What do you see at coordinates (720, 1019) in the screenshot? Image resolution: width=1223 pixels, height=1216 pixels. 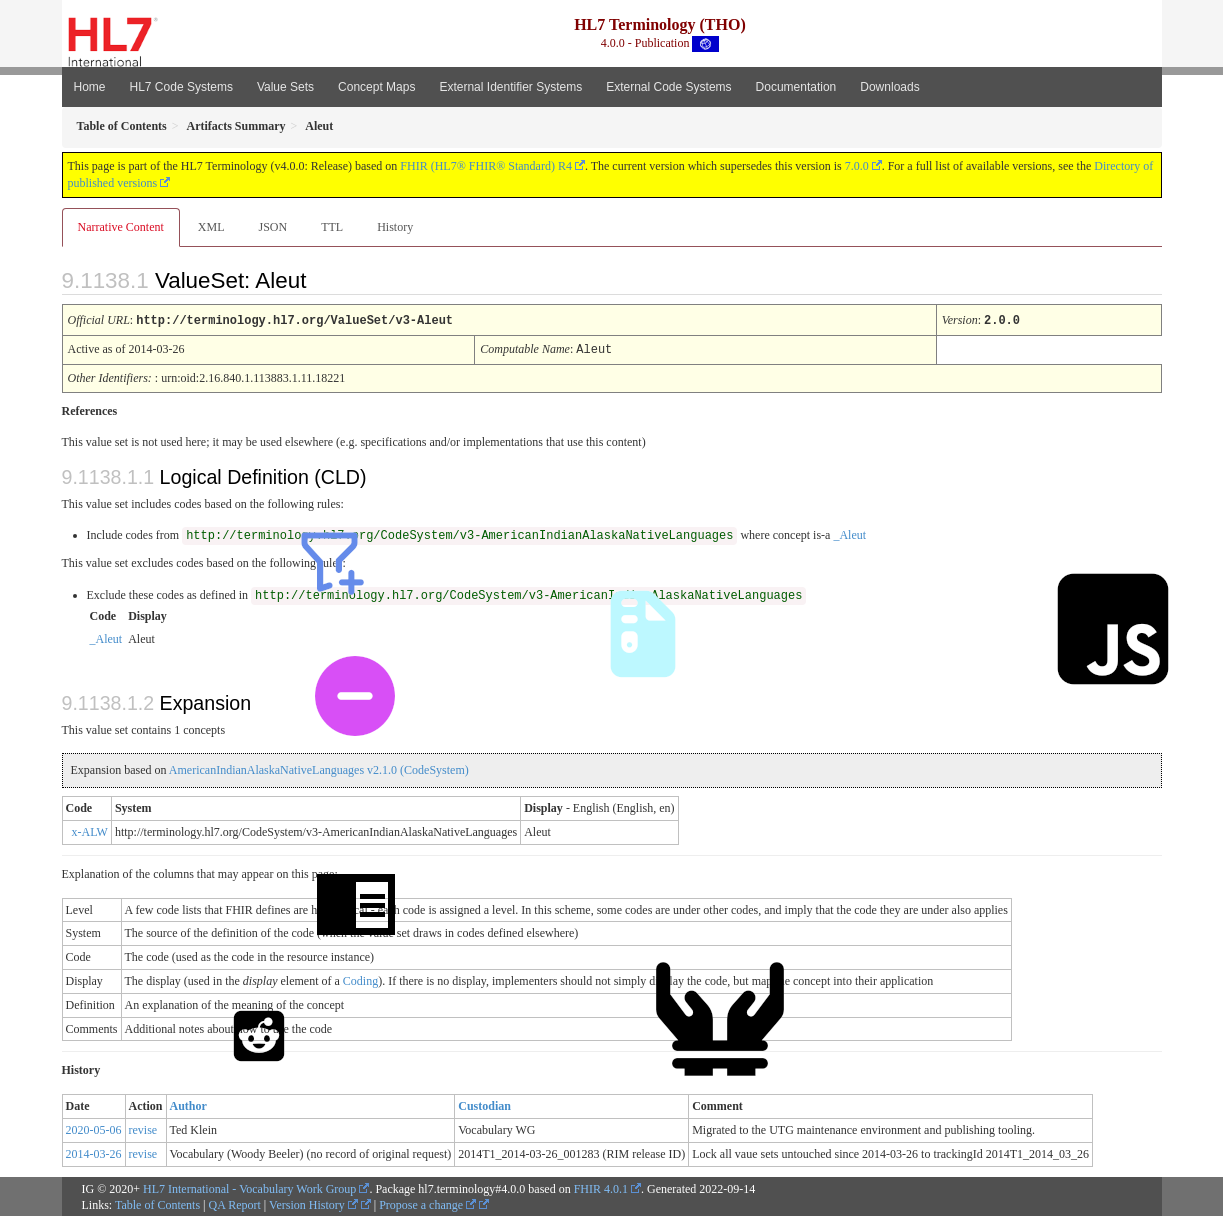 I see `indicates restricted or bound user permissions` at bounding box center [720, 1019].